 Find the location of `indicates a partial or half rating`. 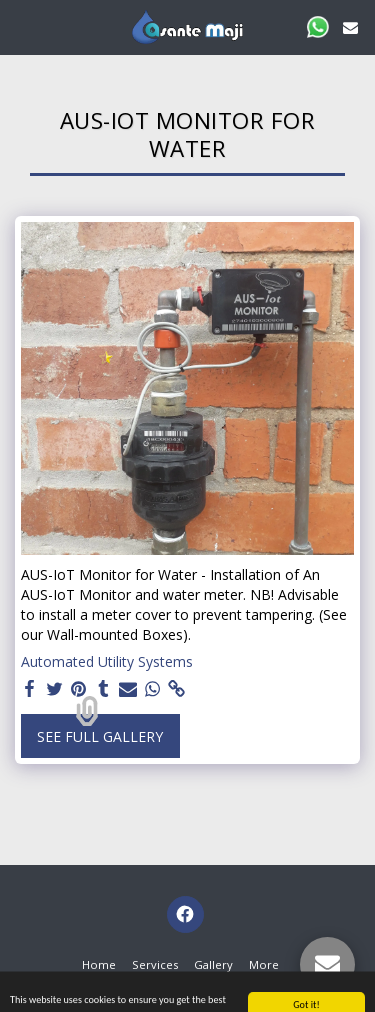

indicates a partial or half rating is located at coordinates (106, 358).